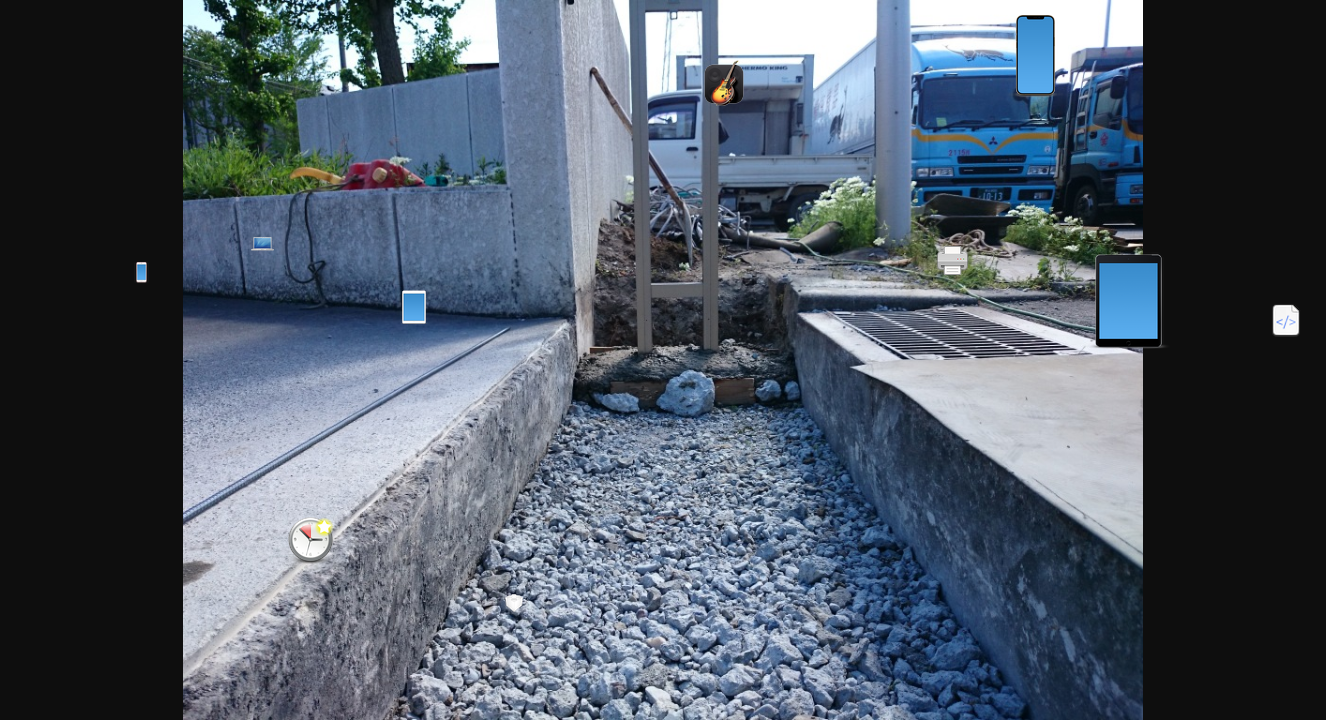  What do you see at coordinates (1286, 320) in the screenshot?
I see `open an html document` at bounding box center [1286, 320].